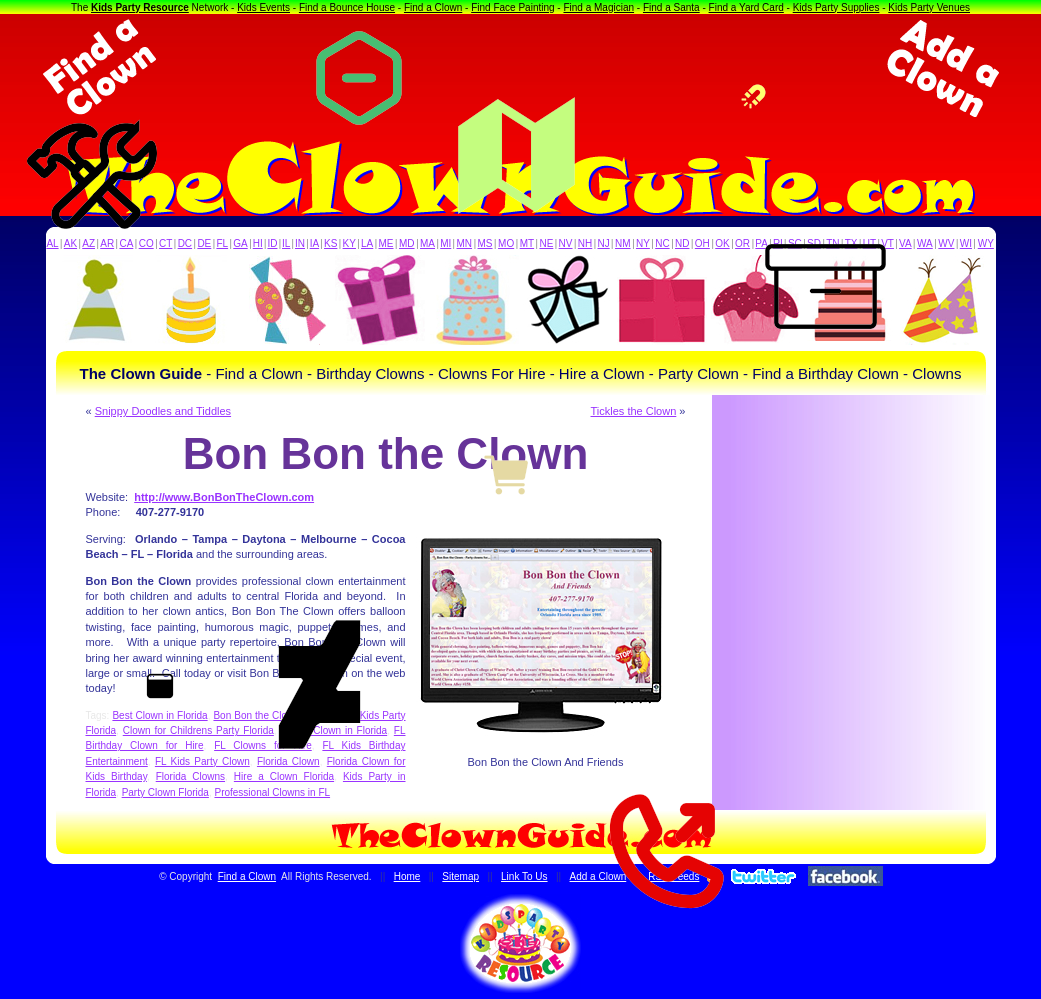 This screenshot has width=1041, height=999. What do you see at coordinates (754, 96) in the screenshot?
I see `attract or pull related items together` at bounding box center [754, 96].